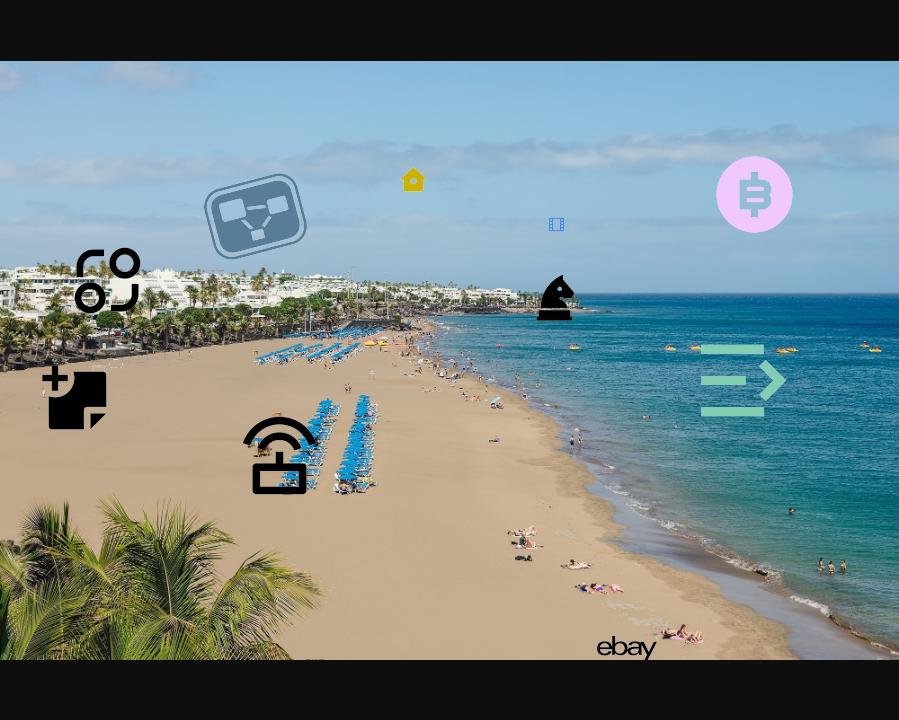 Image resolution: width=899 pixels, height=720 pixels. I want to click on expand a collapsed sidebar menu, so click(741, 380).